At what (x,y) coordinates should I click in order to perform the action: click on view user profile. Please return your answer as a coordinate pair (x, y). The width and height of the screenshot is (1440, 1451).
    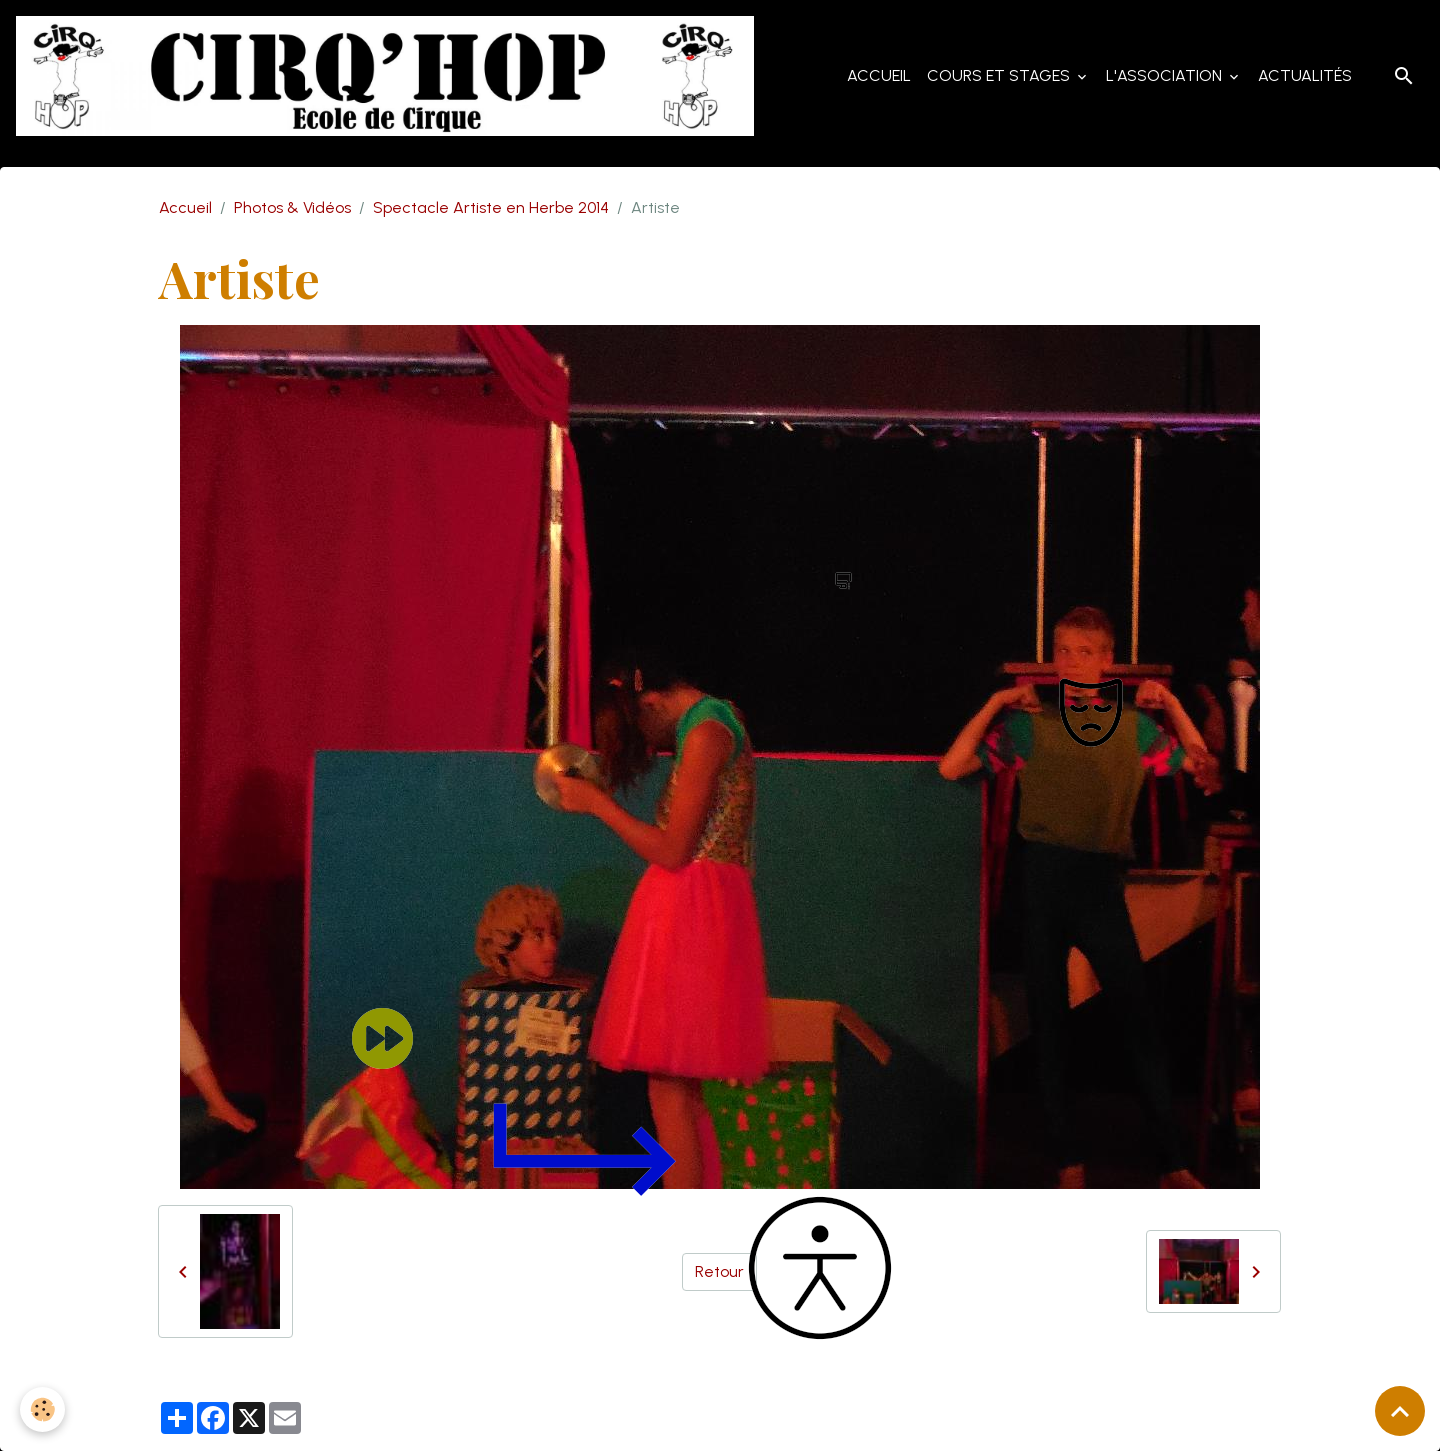
    Looking at the image, I should click on (820, 1268).